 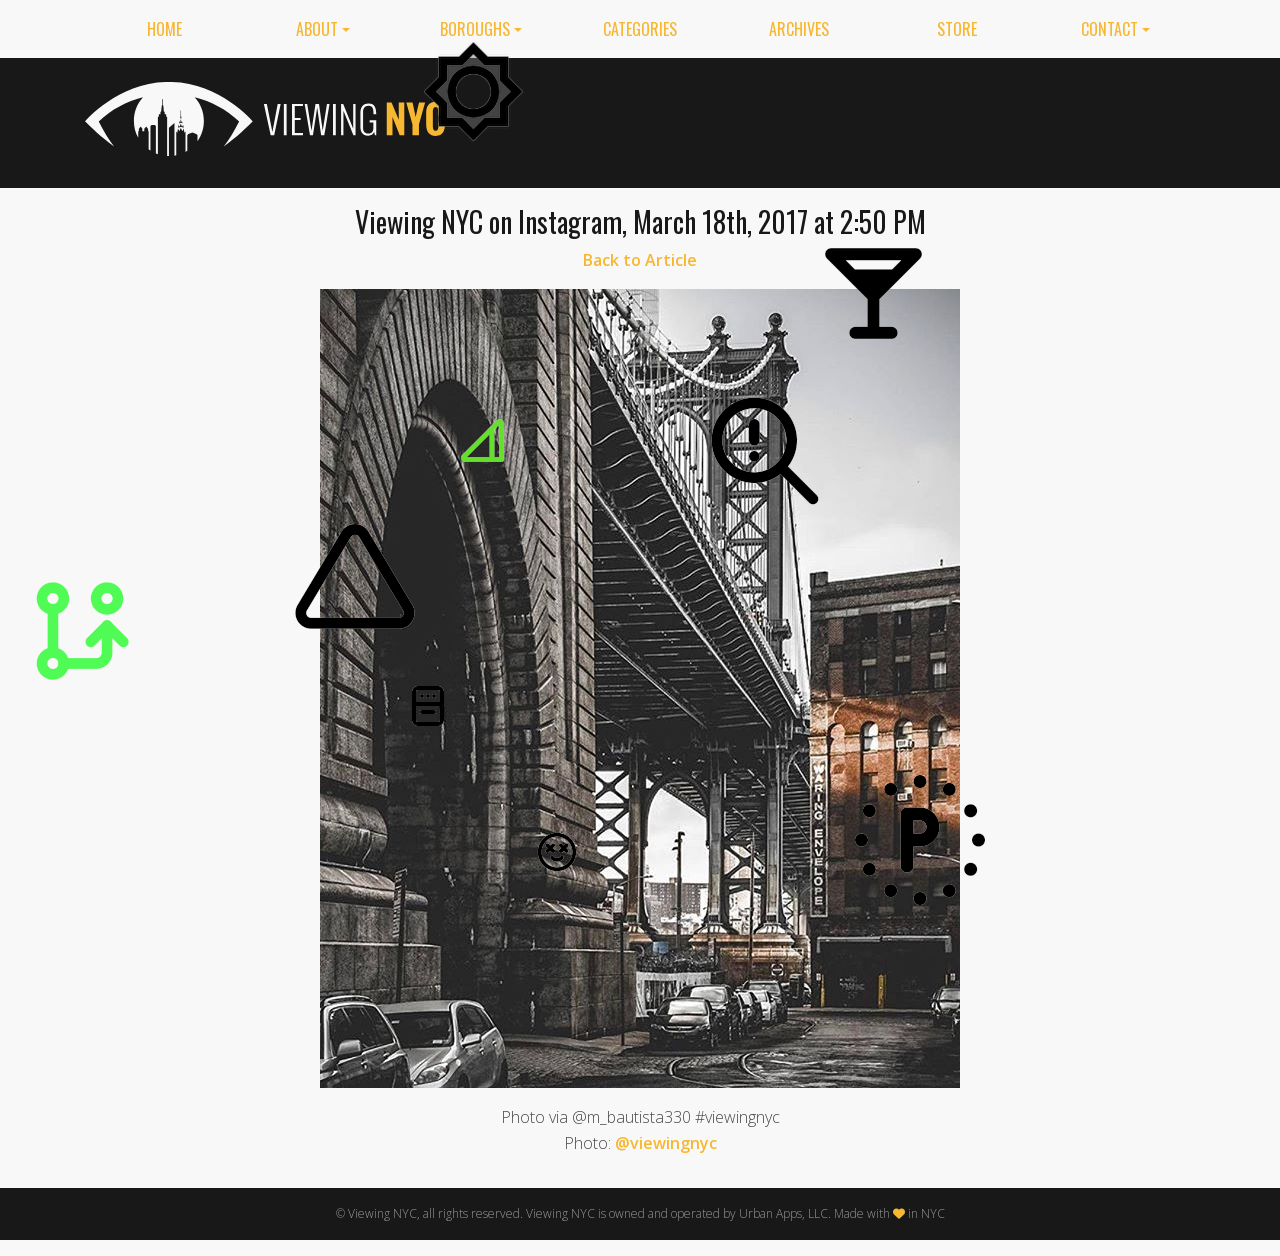 I want to click on create a new branch in version control, so click(x=80, y=631).